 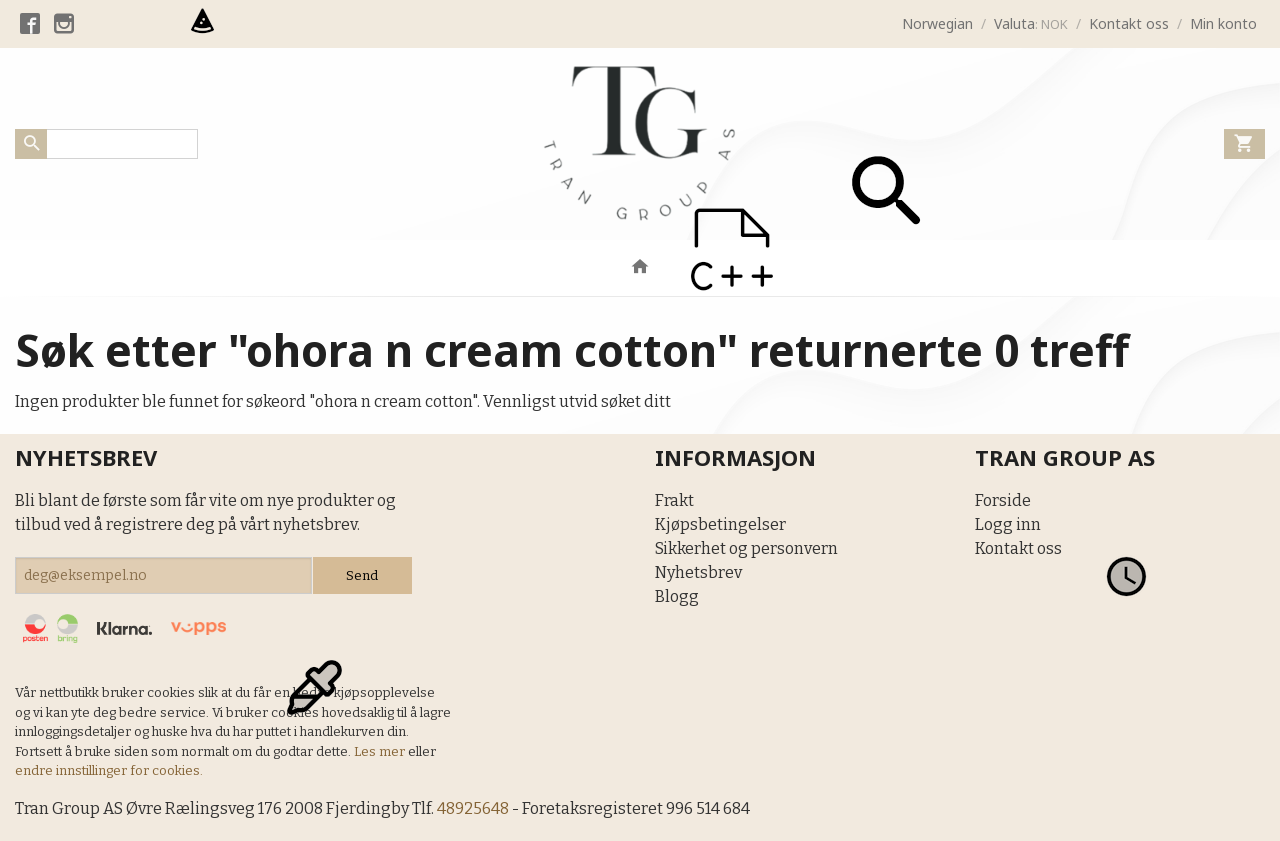 What do you see at coordinates (888, 192) in the screenshot?
I see `search for content or items` at bounding box center [888, 192].